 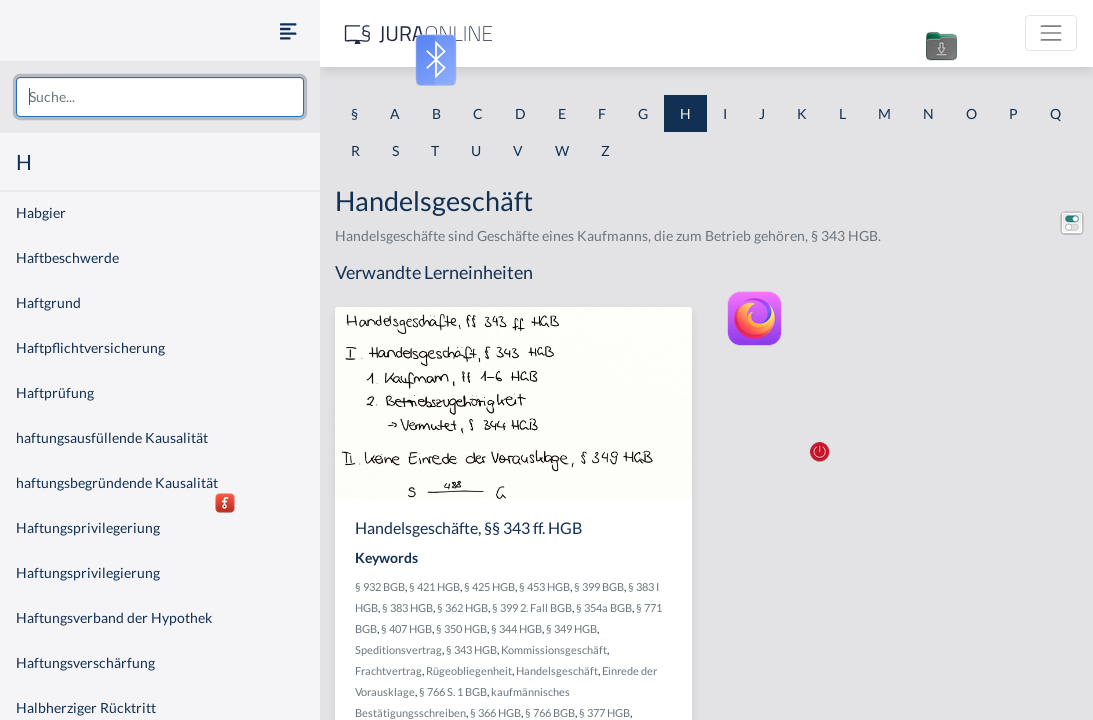 What do you see at coordinates (941, 45) in the screenshot?
I see `open downloads folder` at bounding box center [941, 45].